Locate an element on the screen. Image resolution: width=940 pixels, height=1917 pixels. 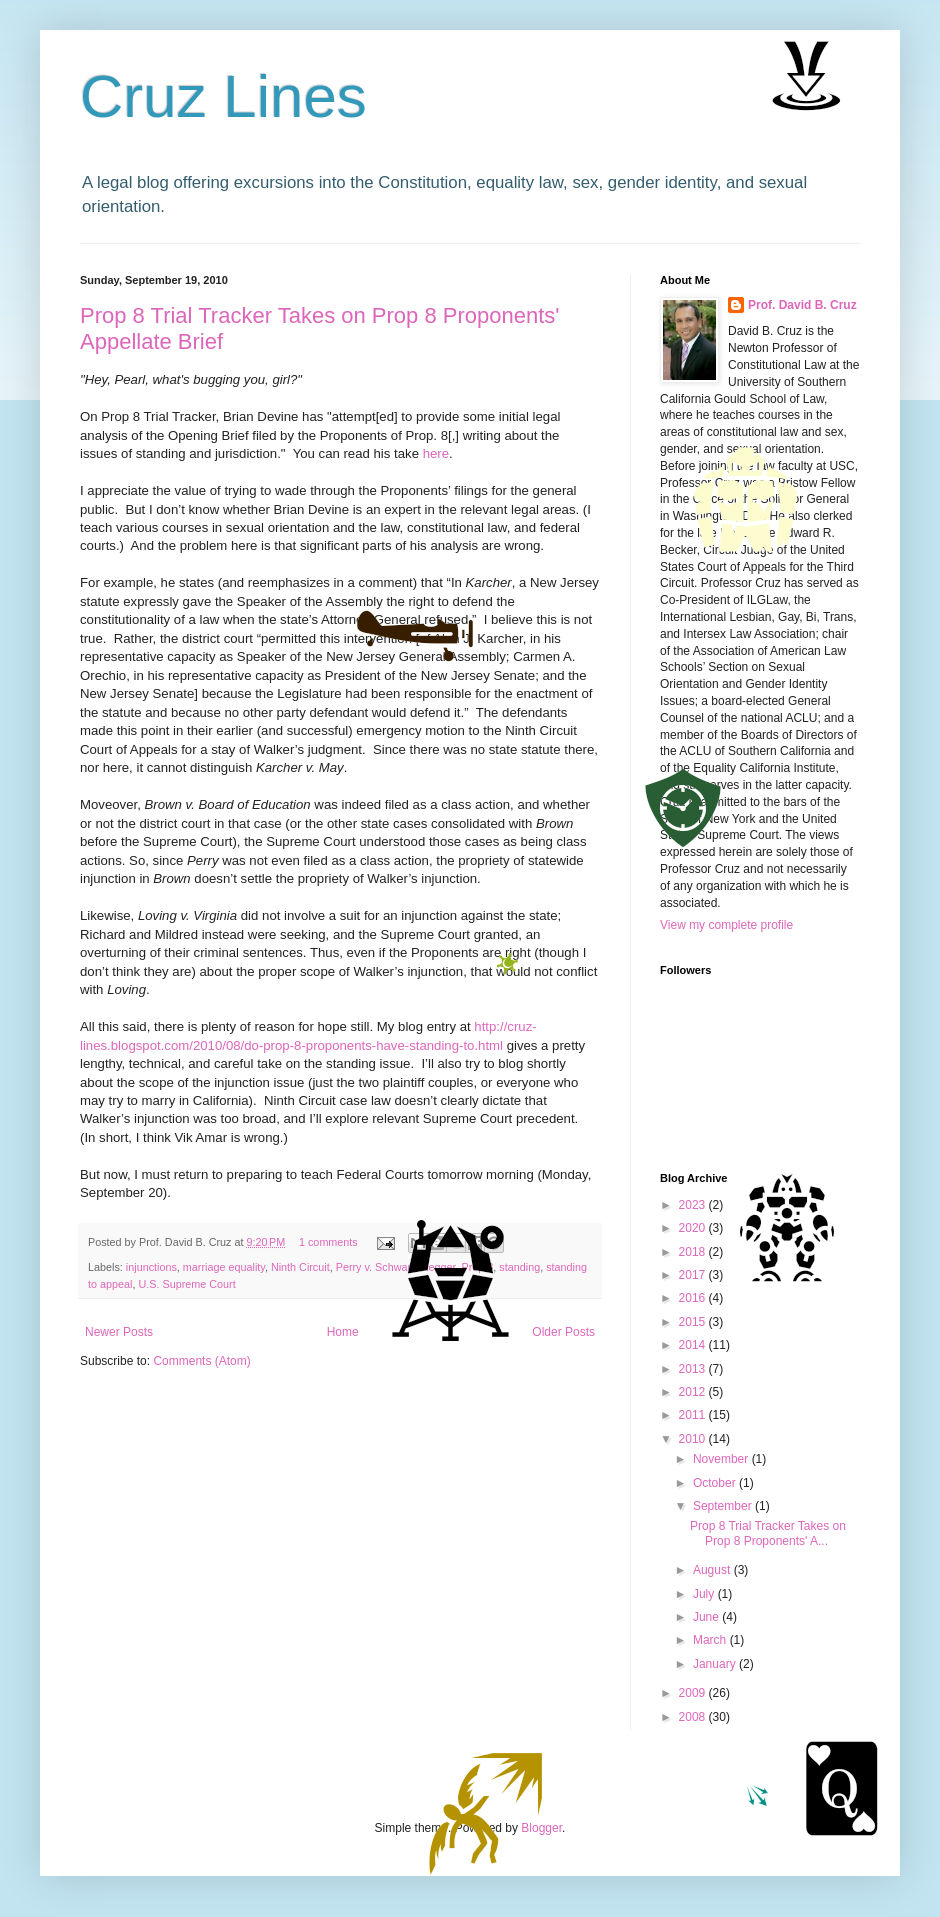
access robot or mech character selection is located at coordinates (787, 1228).